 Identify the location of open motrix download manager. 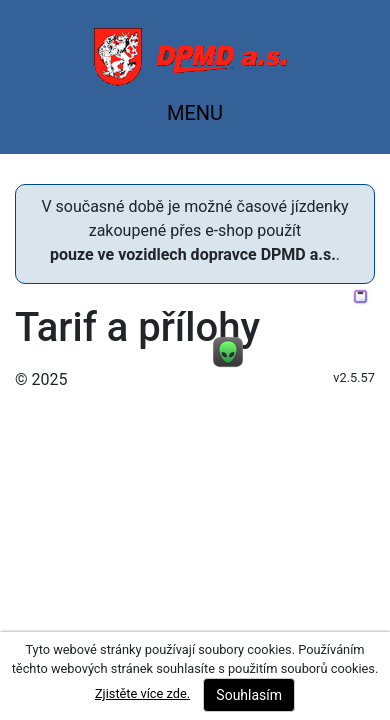
(360, 296).